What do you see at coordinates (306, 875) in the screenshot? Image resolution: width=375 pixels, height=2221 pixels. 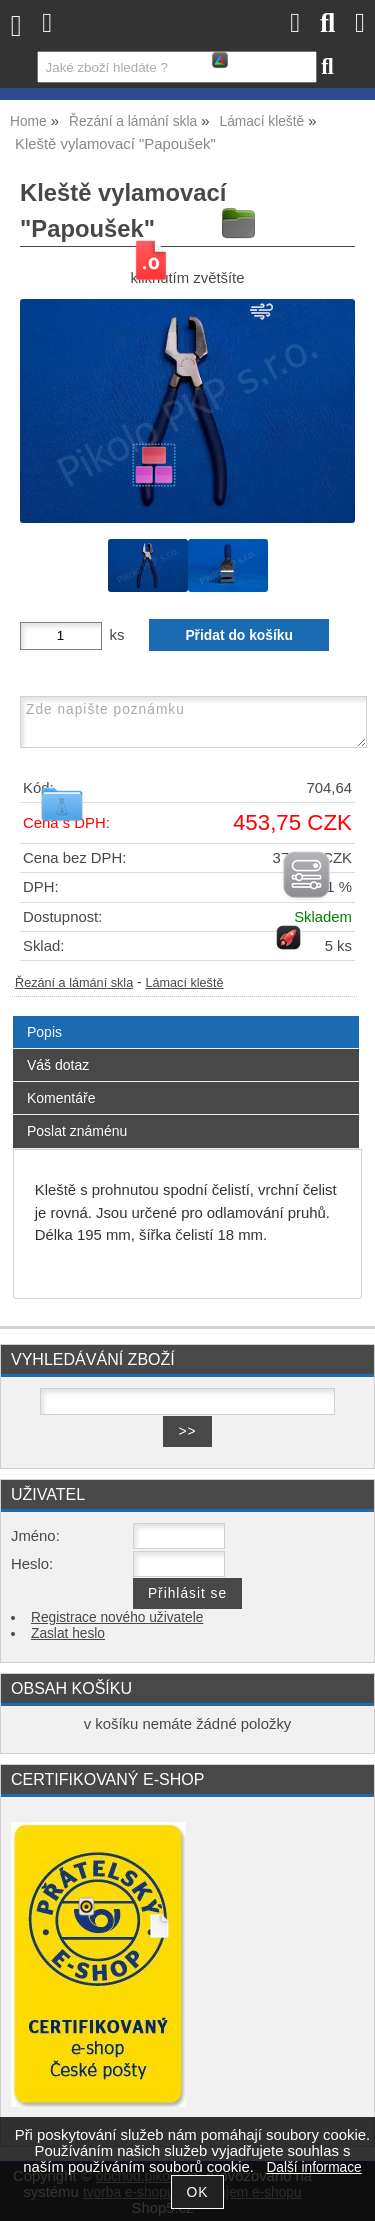 I see `open interface design preferences` at bounding box center [306, 875].